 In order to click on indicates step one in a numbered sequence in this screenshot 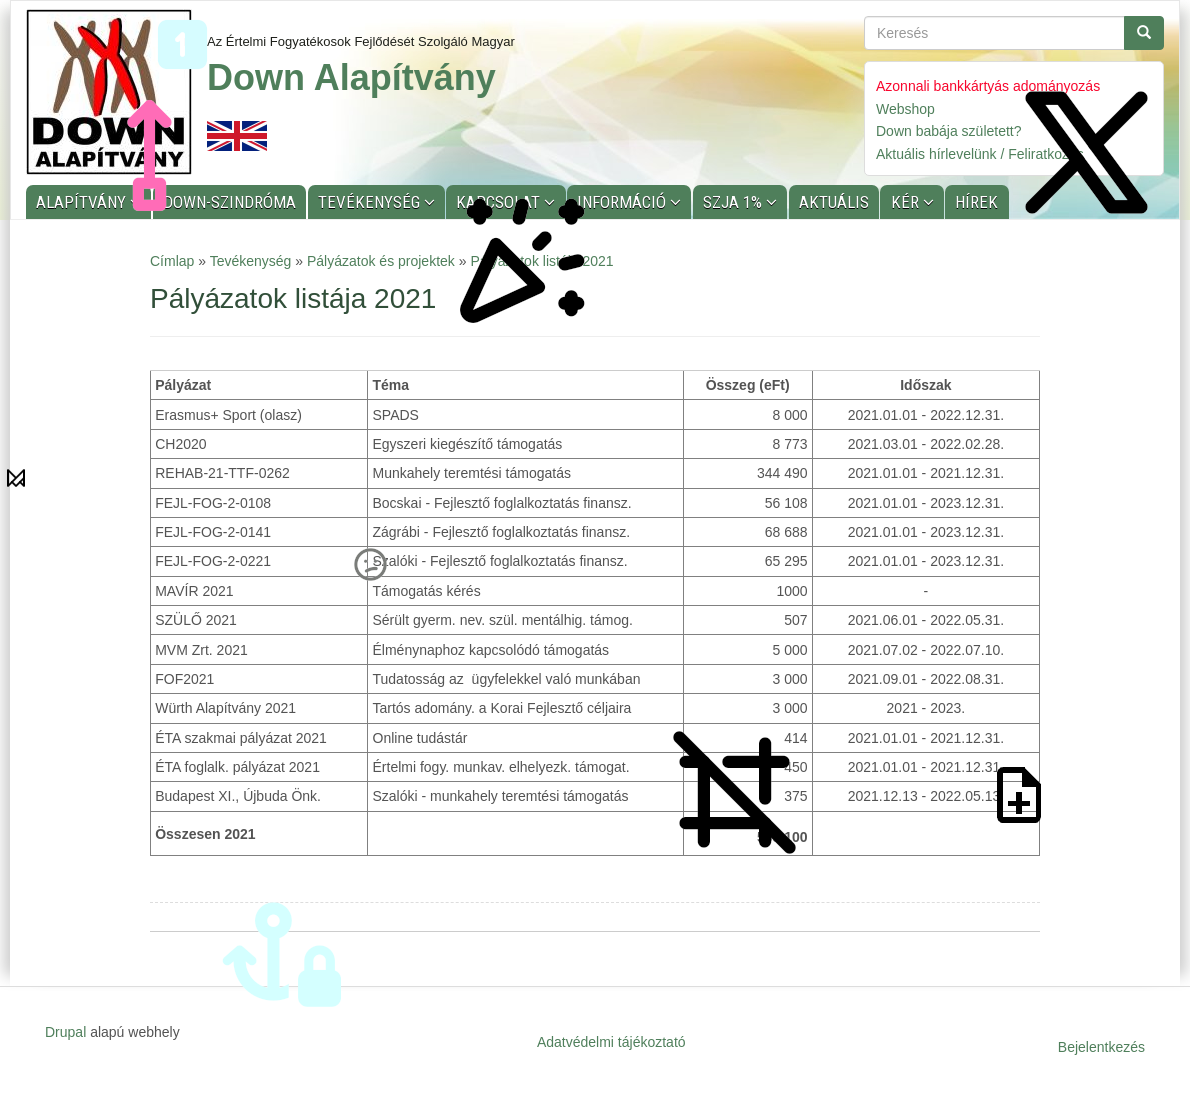, I will do `click(182, 44)`.